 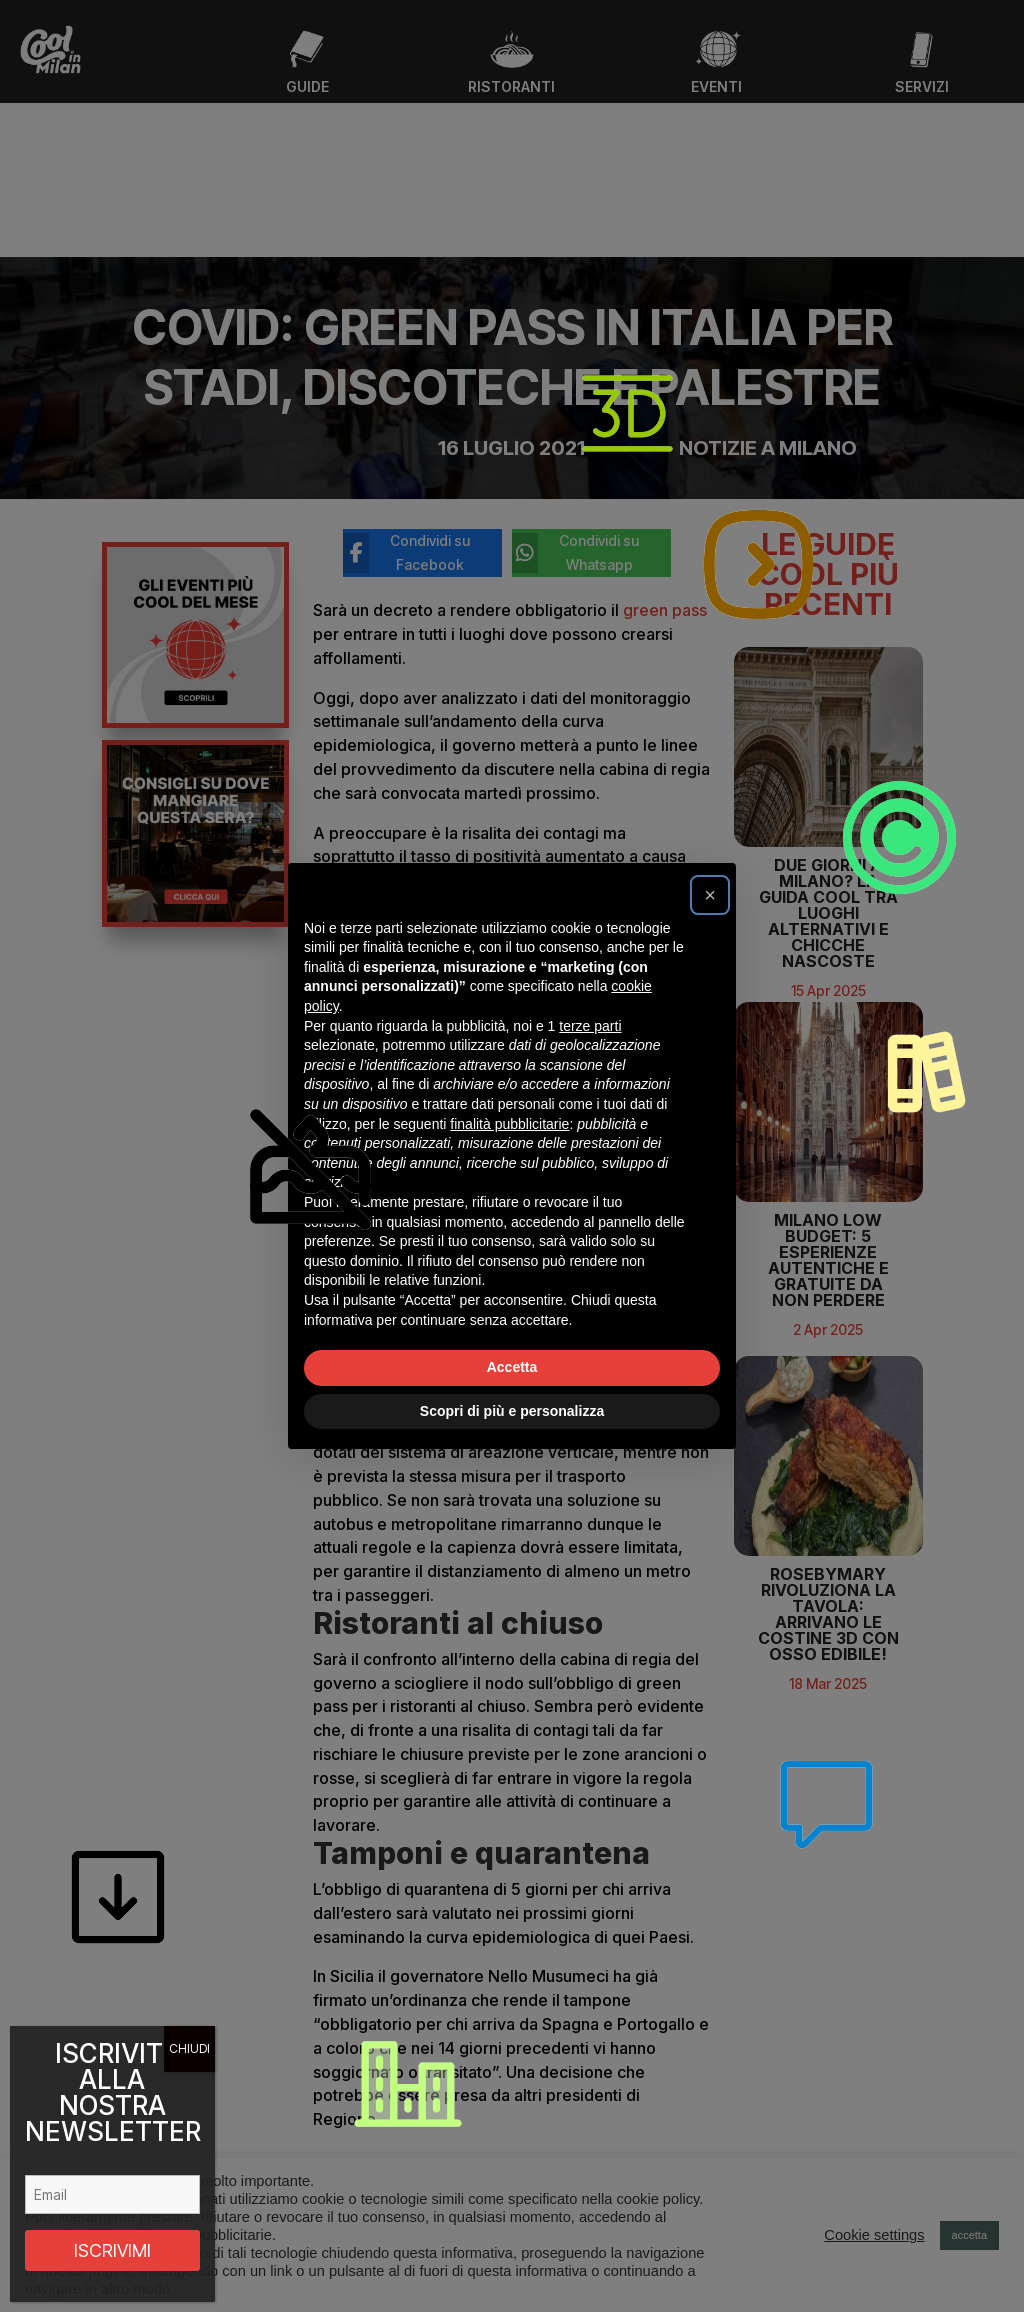 What do you see at coordinates (627, 413) in the screenshot?
I see `switch to 3D view mode` at bounding box center [627, 413].